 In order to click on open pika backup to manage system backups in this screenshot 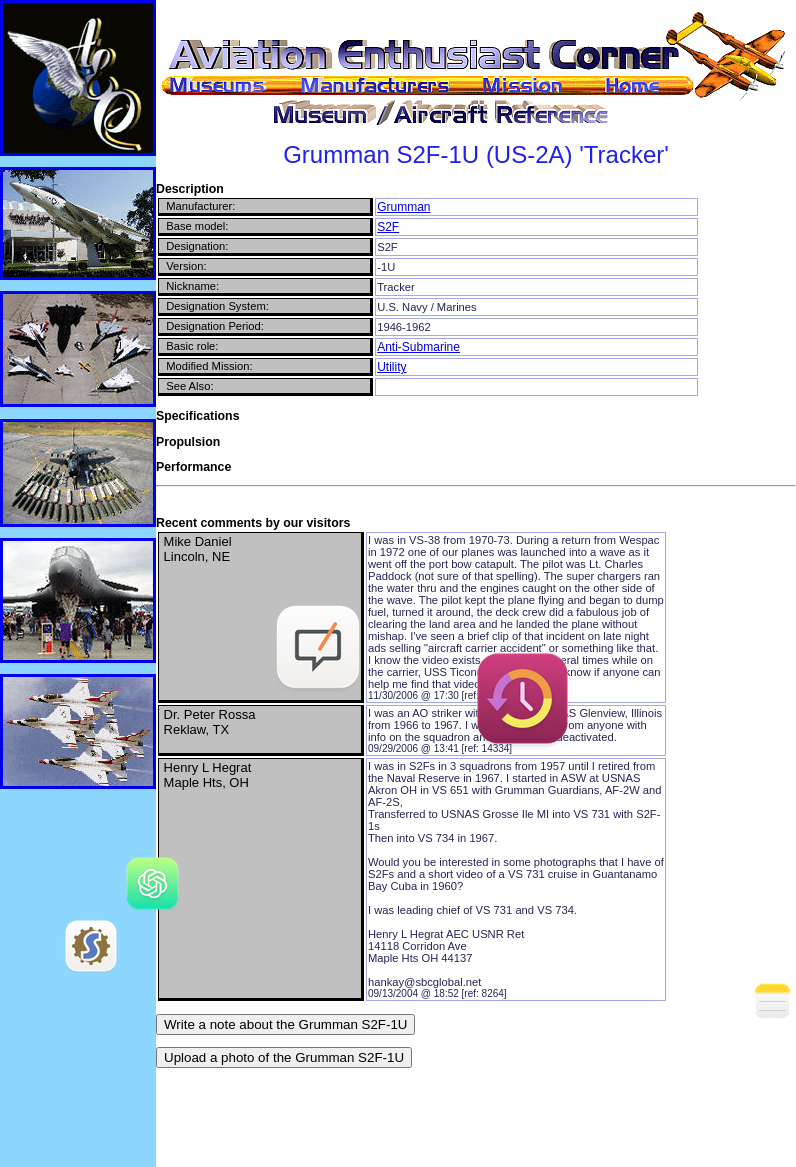, I will do `click(522, 698)`.